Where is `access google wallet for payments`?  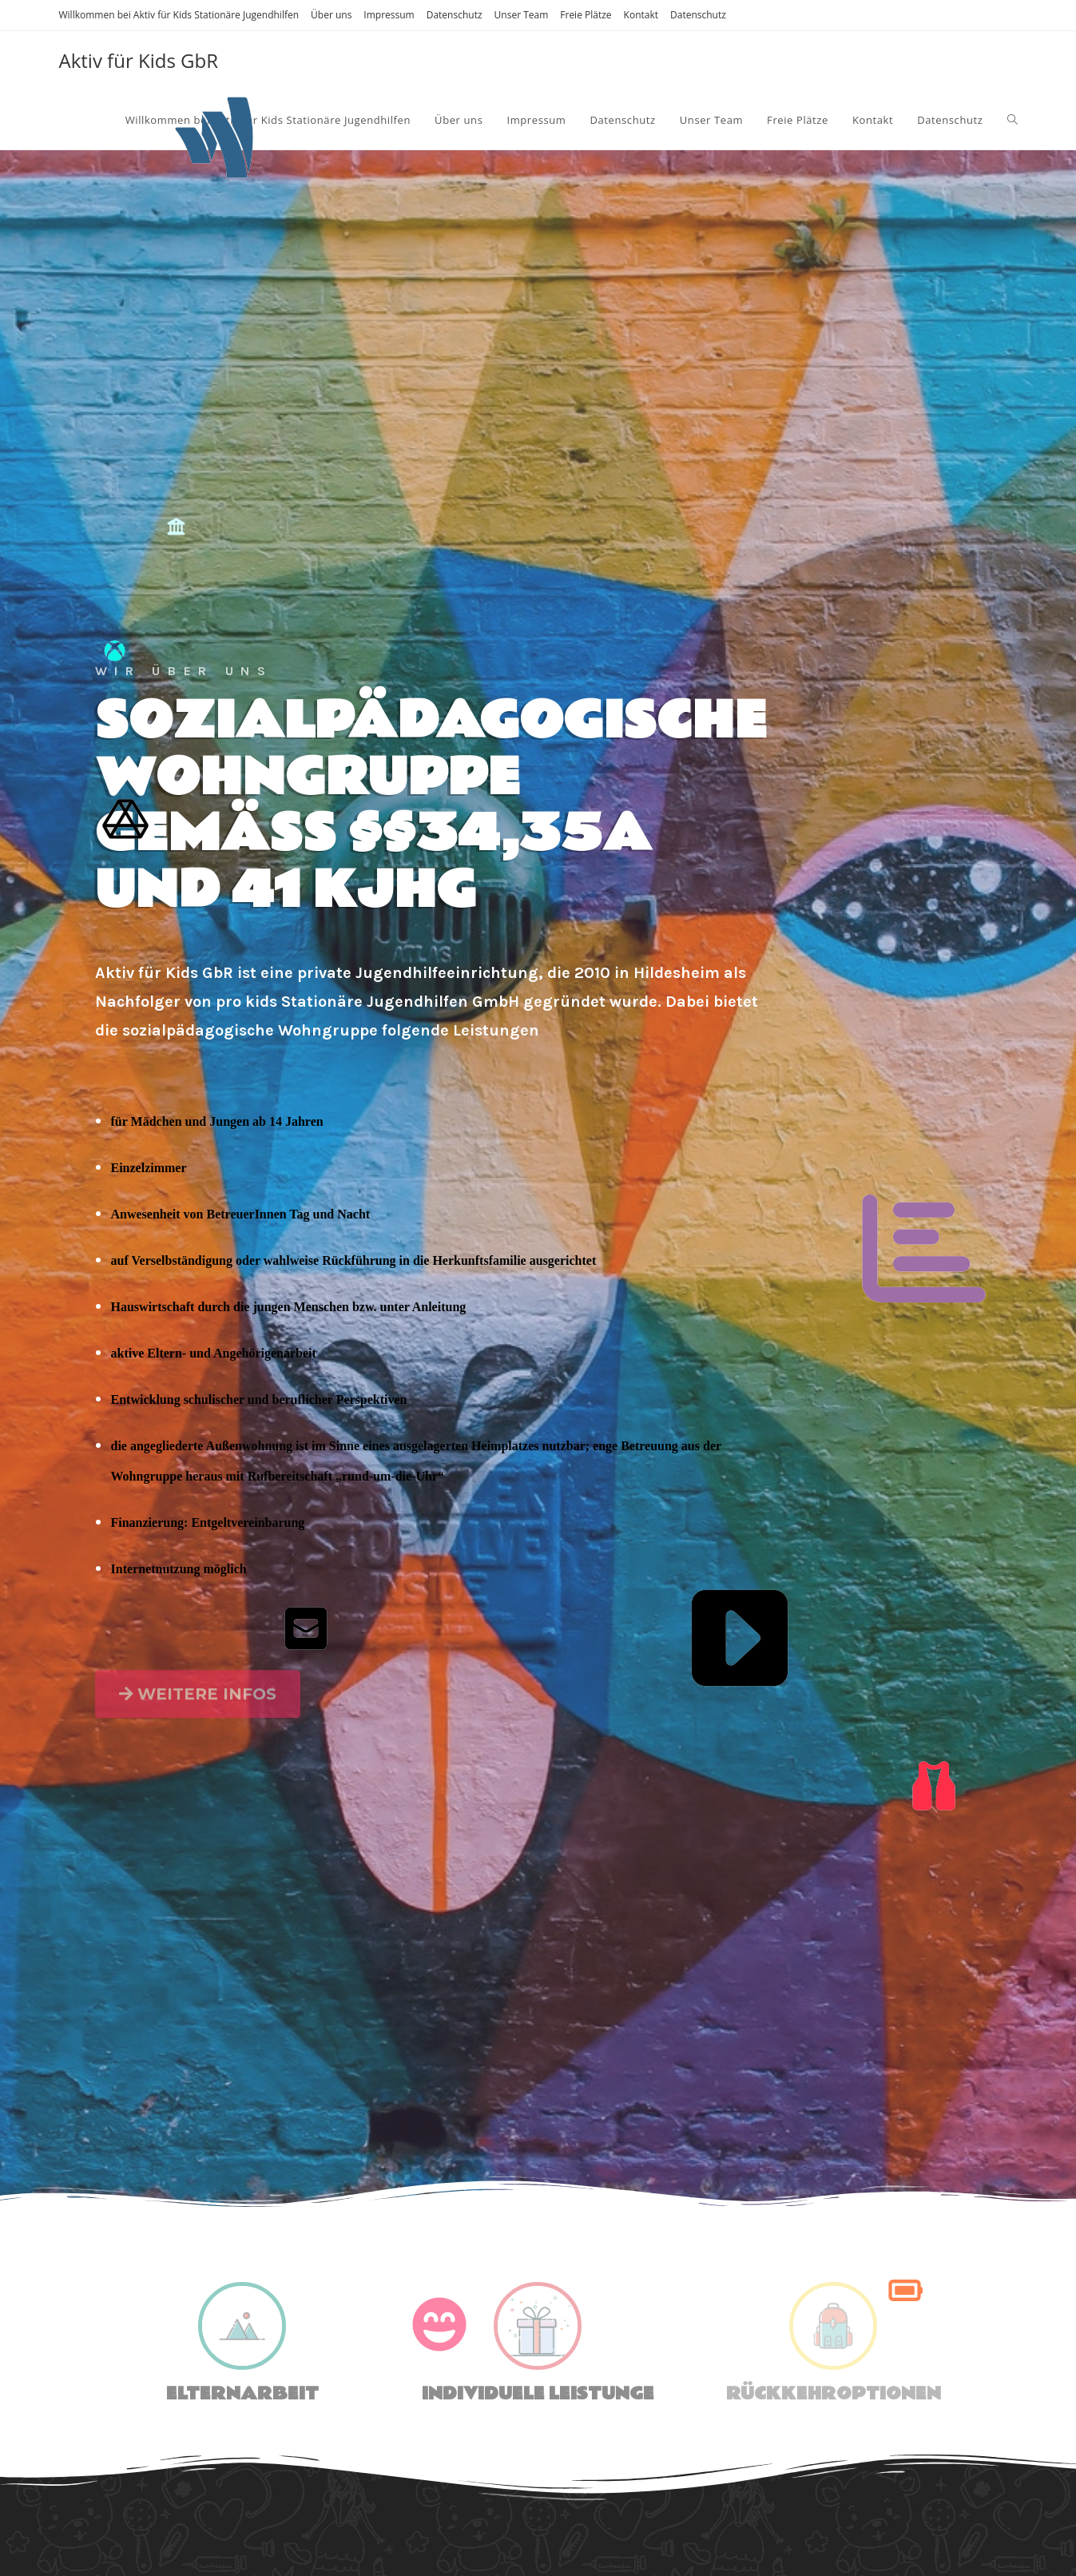
access google wallet for payments is located at coordinates (214, 137).